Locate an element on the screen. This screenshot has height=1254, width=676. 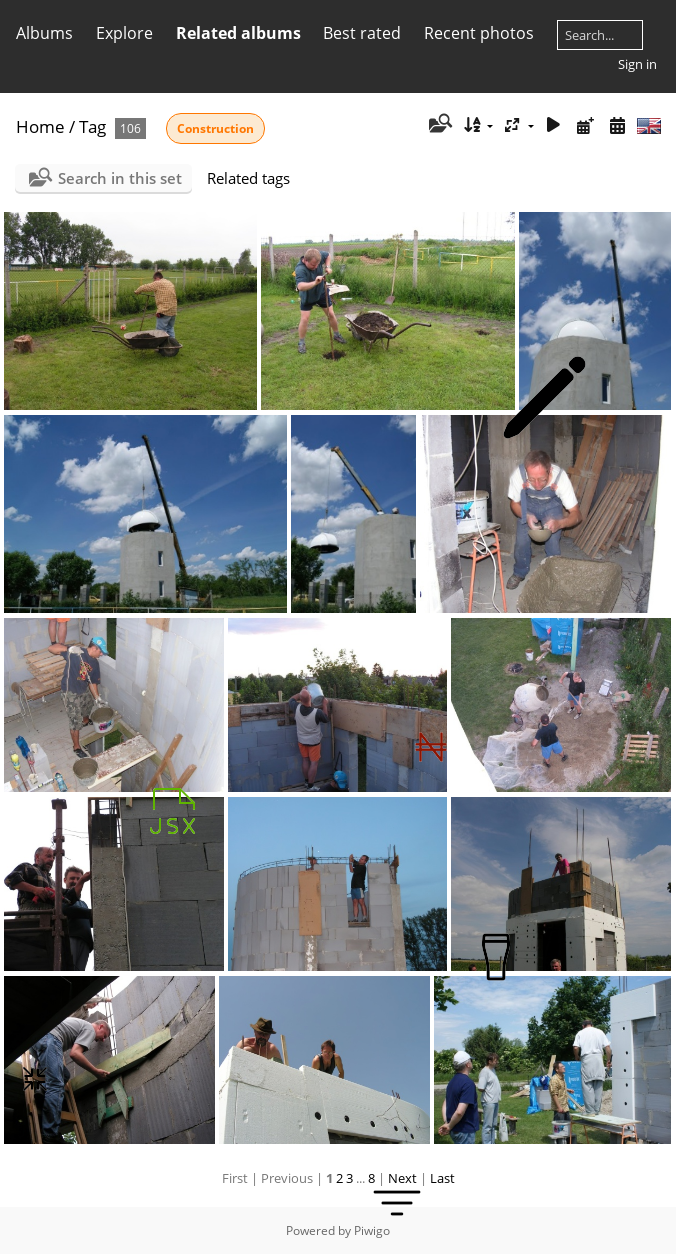
jsx file type indicator is located at coordinates (174, 813).